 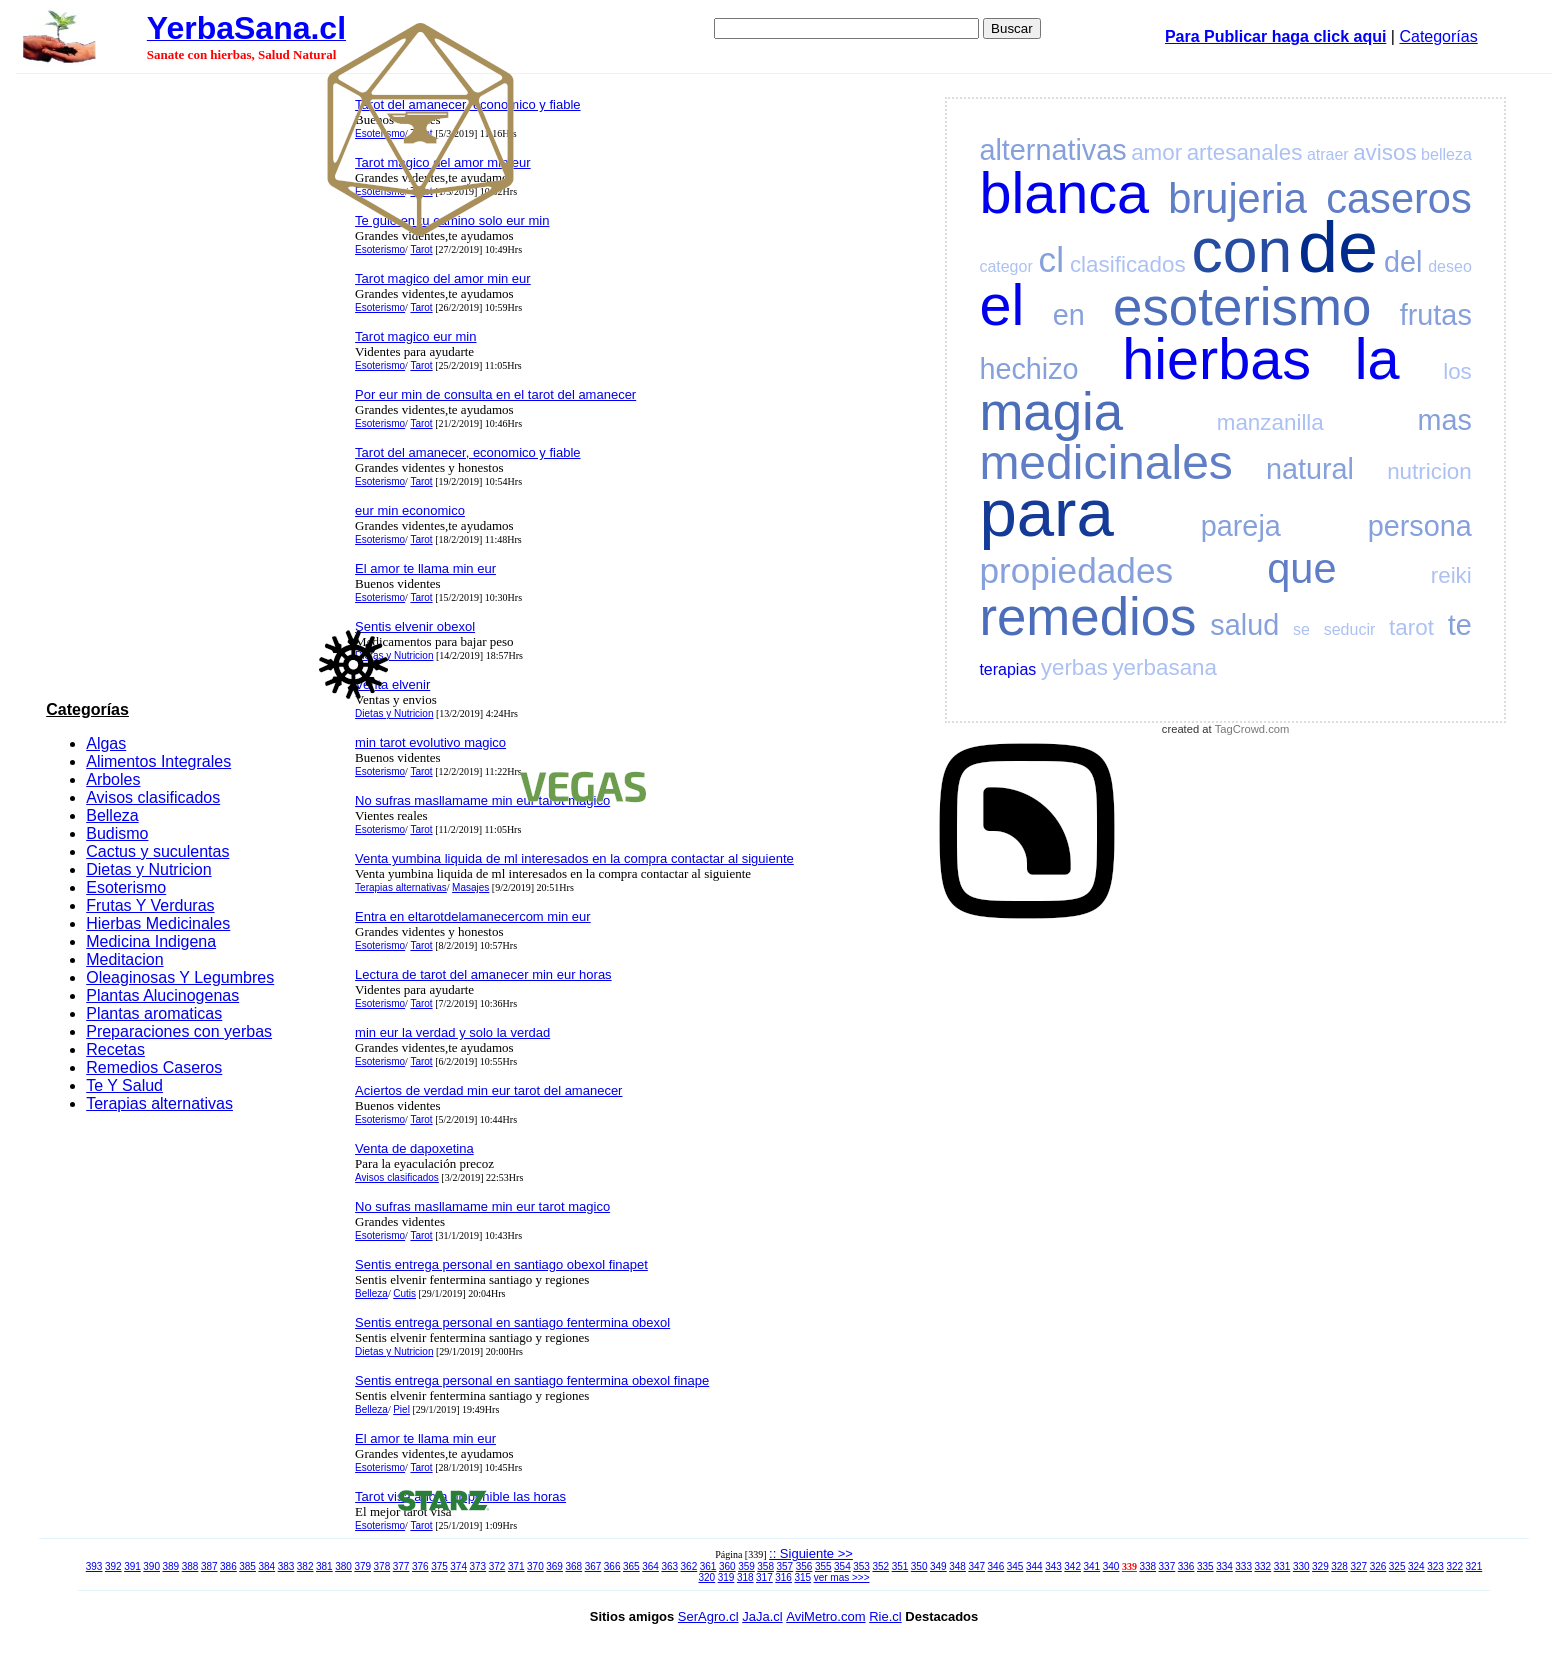 What do you see at coordinates (443, 1500) in the screenshot?
I see `open the Starz streaming app` at bounding box center [443, 1500].